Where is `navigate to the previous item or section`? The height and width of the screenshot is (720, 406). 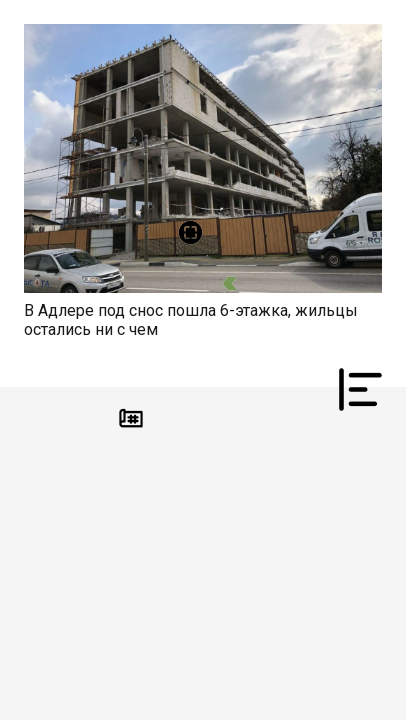
navigate to the previous item or section is located at coordinates (229, 283).